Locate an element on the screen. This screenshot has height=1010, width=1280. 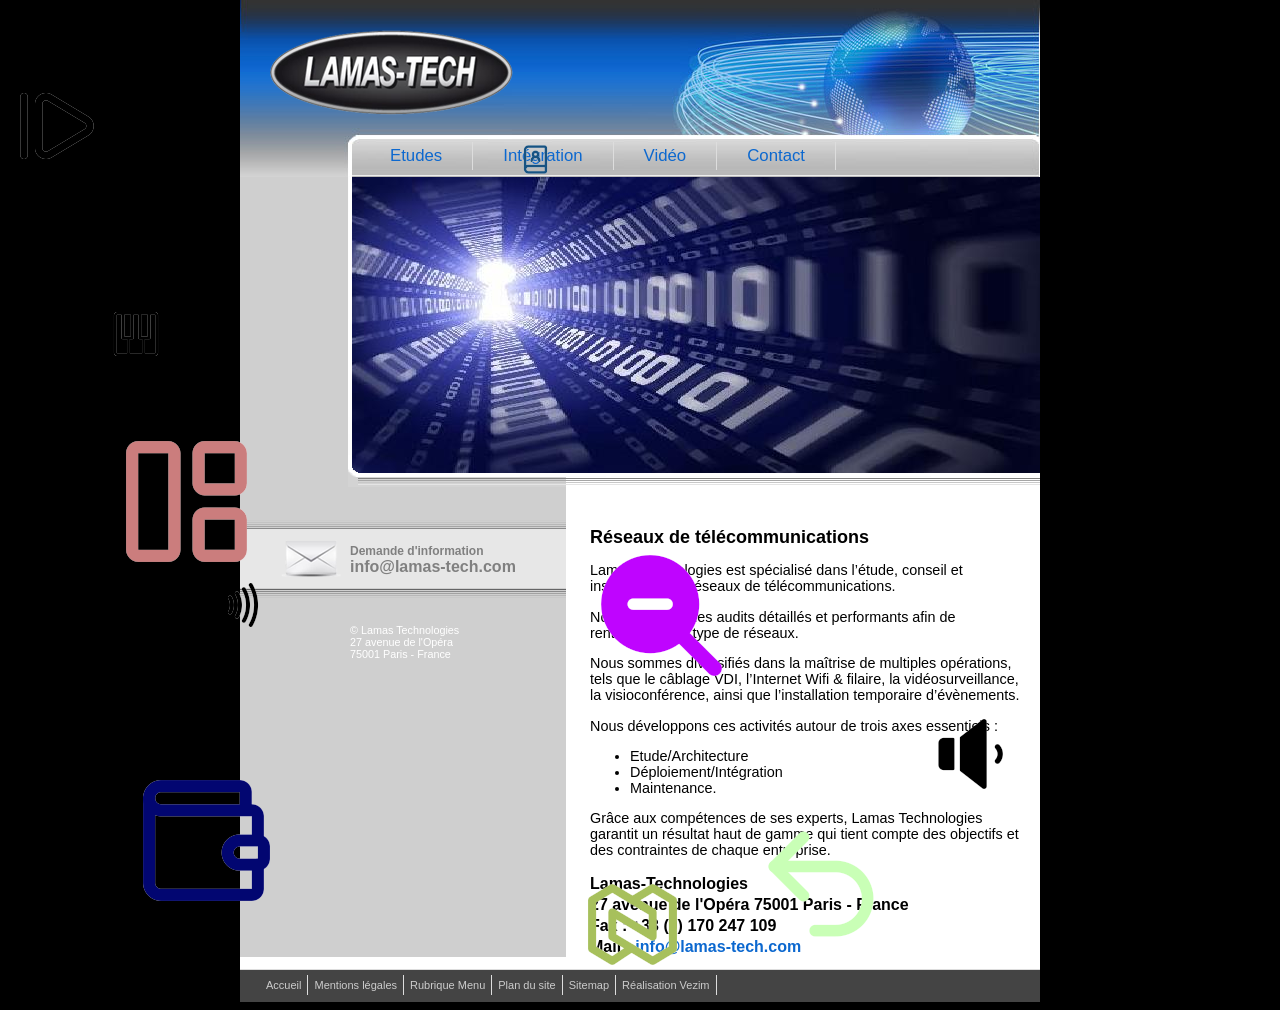
access your digital wallet is located at coordinates (203, 840).